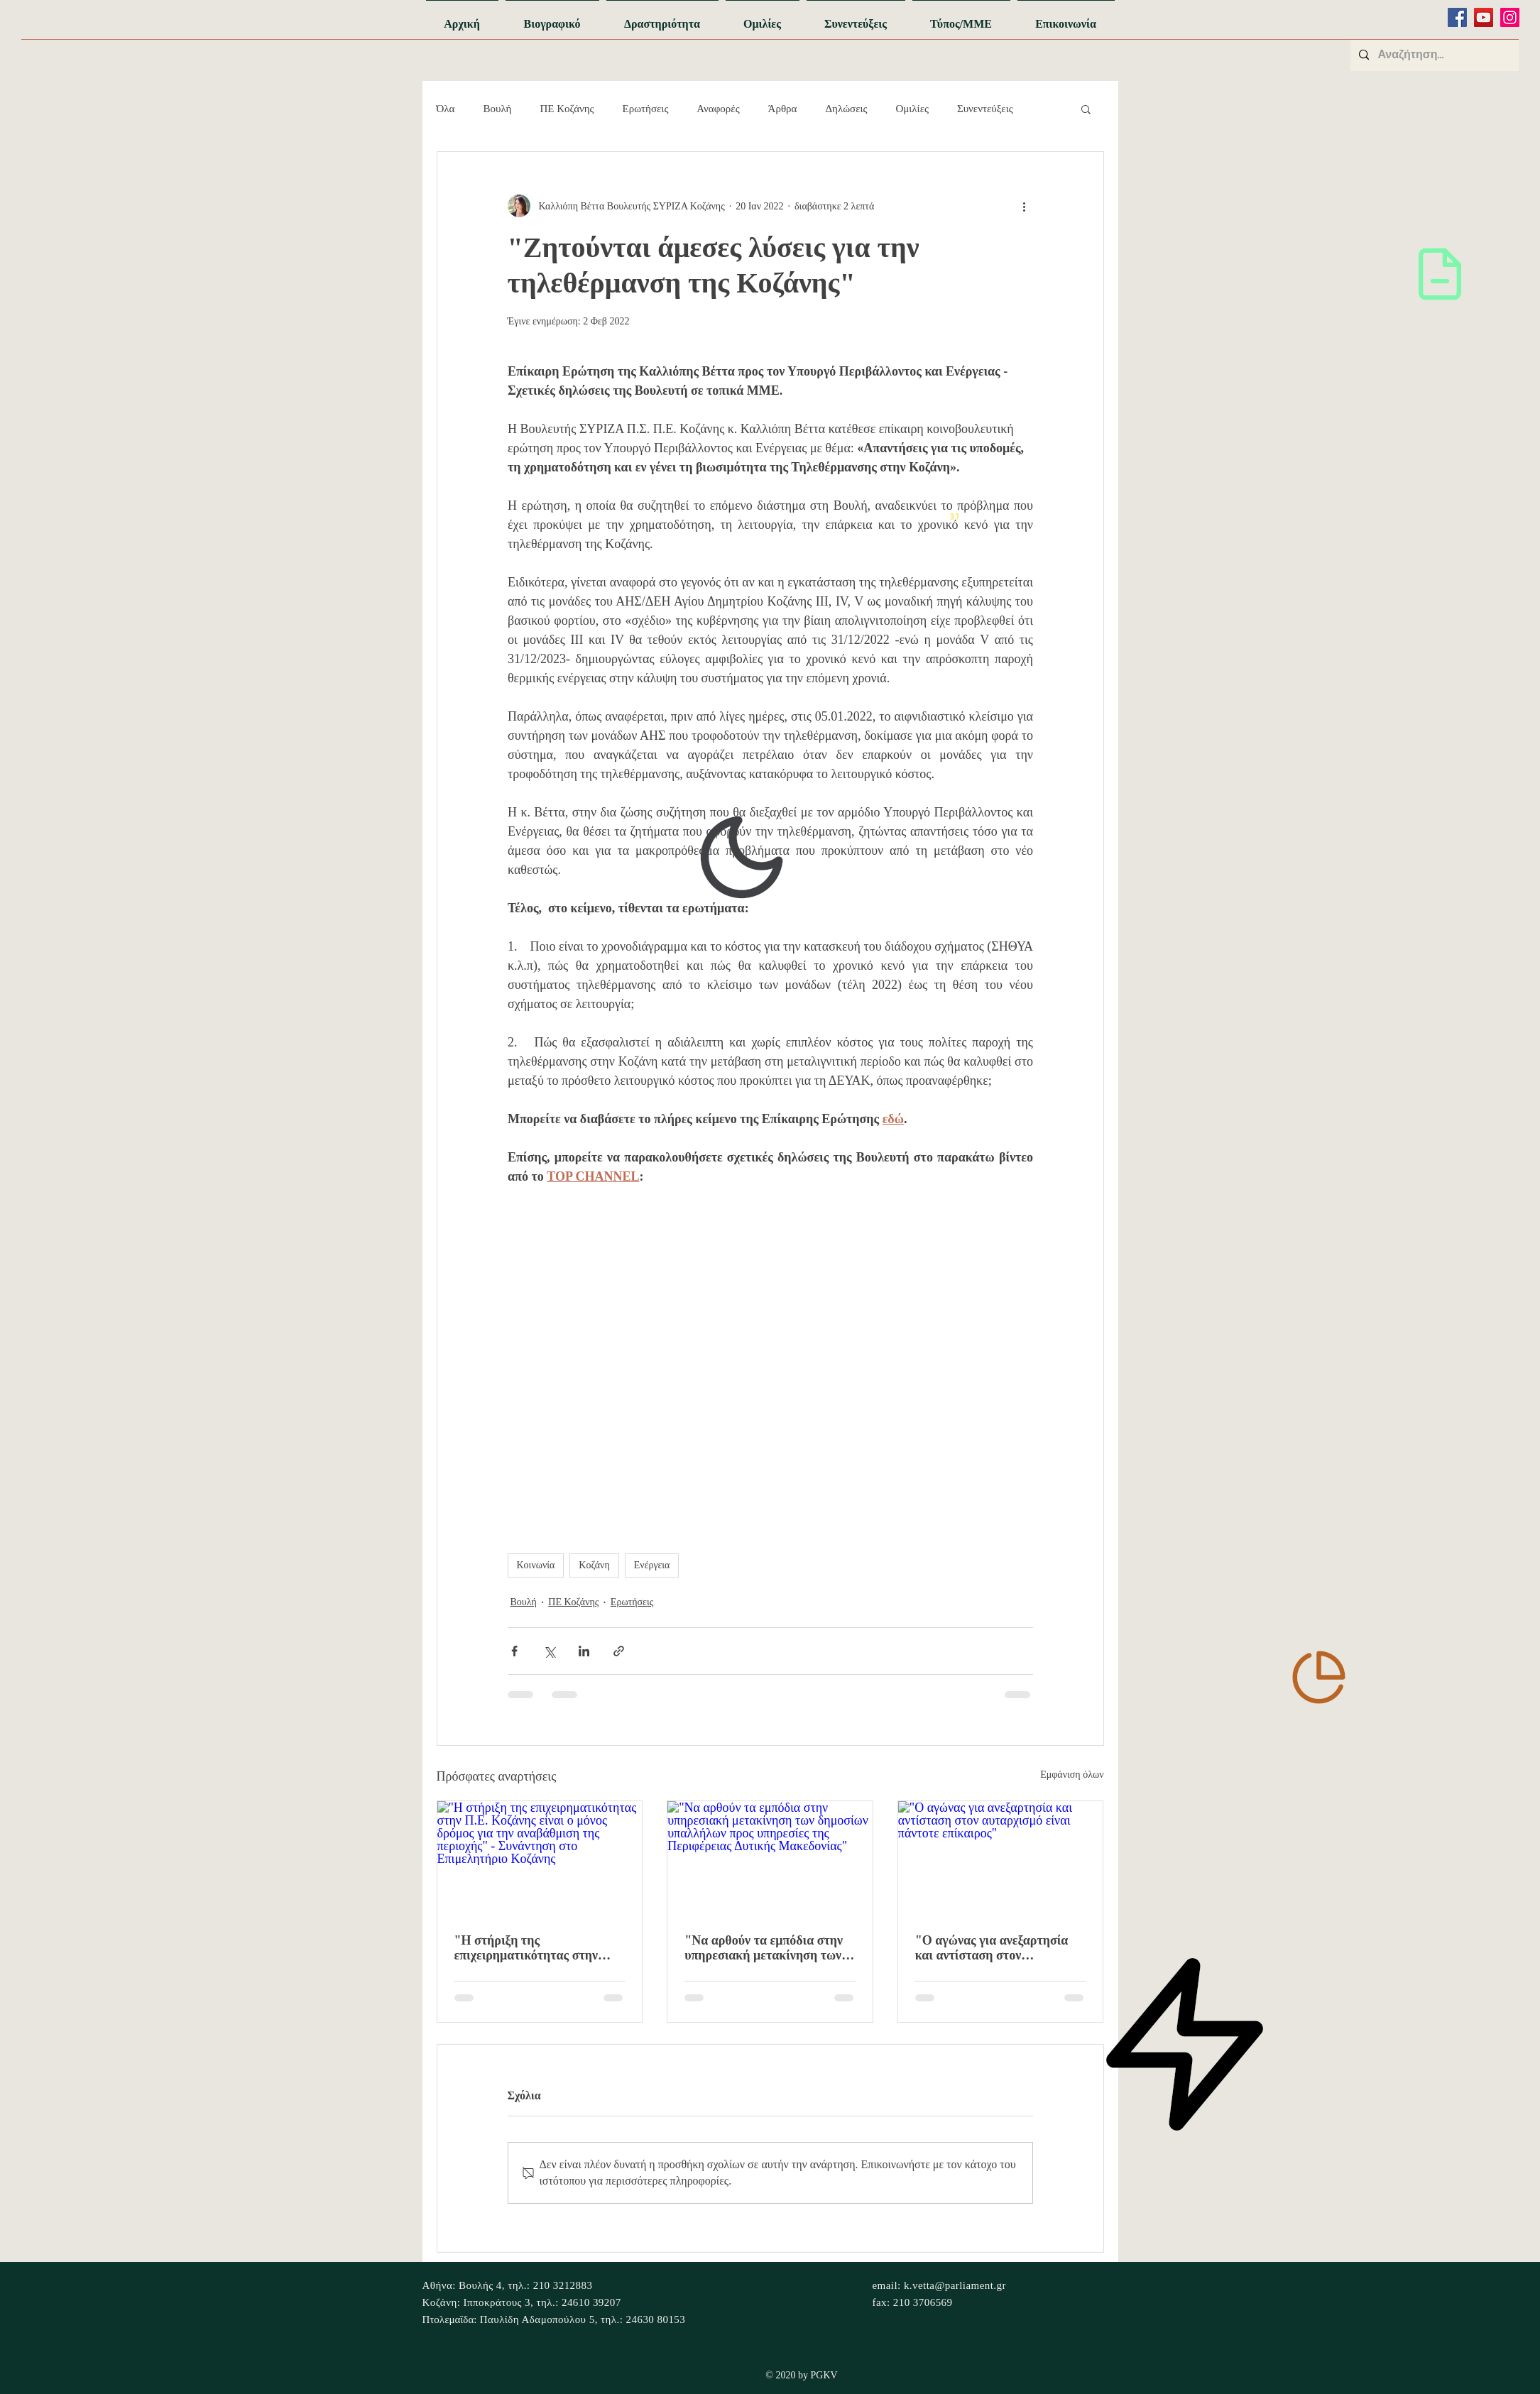 This screenshot has width=1540, height=2394. What do you see at coordinates (741, 857) in the screenshot?
I see `toggle dark mode or night theme` at bounding box center [741, 857].